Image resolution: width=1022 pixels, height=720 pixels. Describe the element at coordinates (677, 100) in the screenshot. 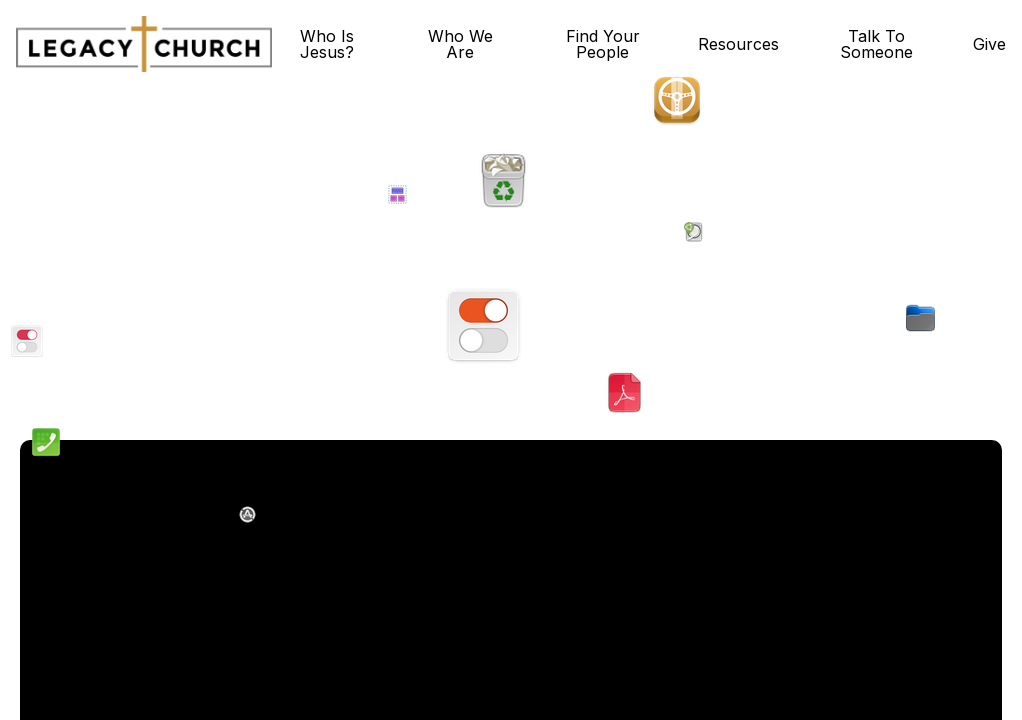

I see `open boxflat racing wheel configuration app` at that location.